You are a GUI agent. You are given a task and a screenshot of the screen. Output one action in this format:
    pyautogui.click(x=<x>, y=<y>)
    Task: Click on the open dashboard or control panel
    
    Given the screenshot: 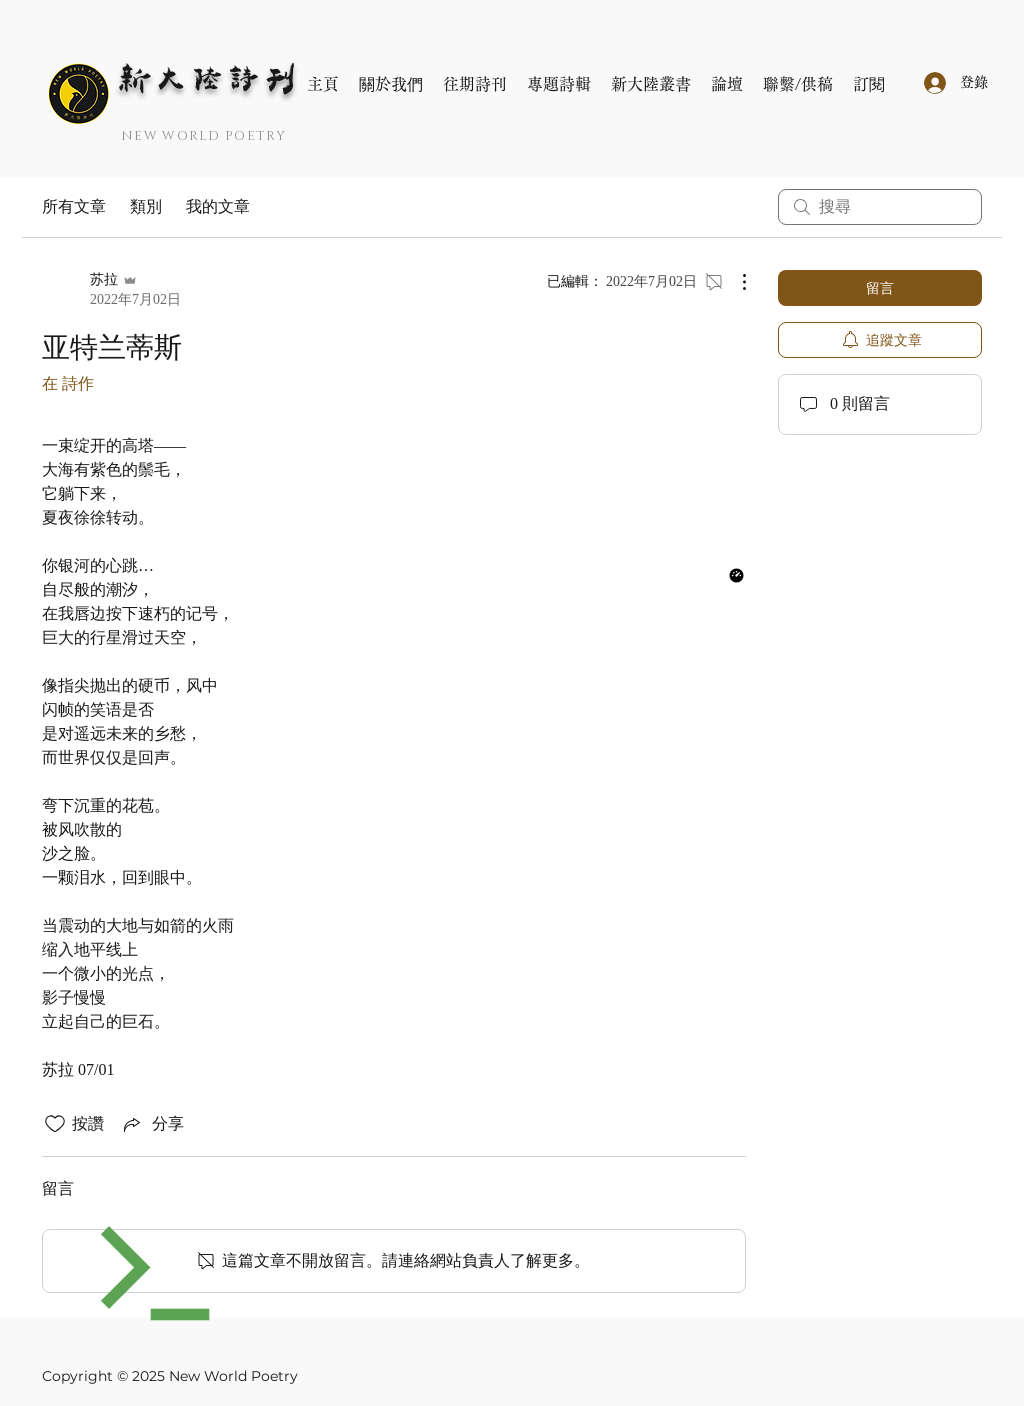 What is the action you would take?
    pyautogui.click(x=736, y=575)
    